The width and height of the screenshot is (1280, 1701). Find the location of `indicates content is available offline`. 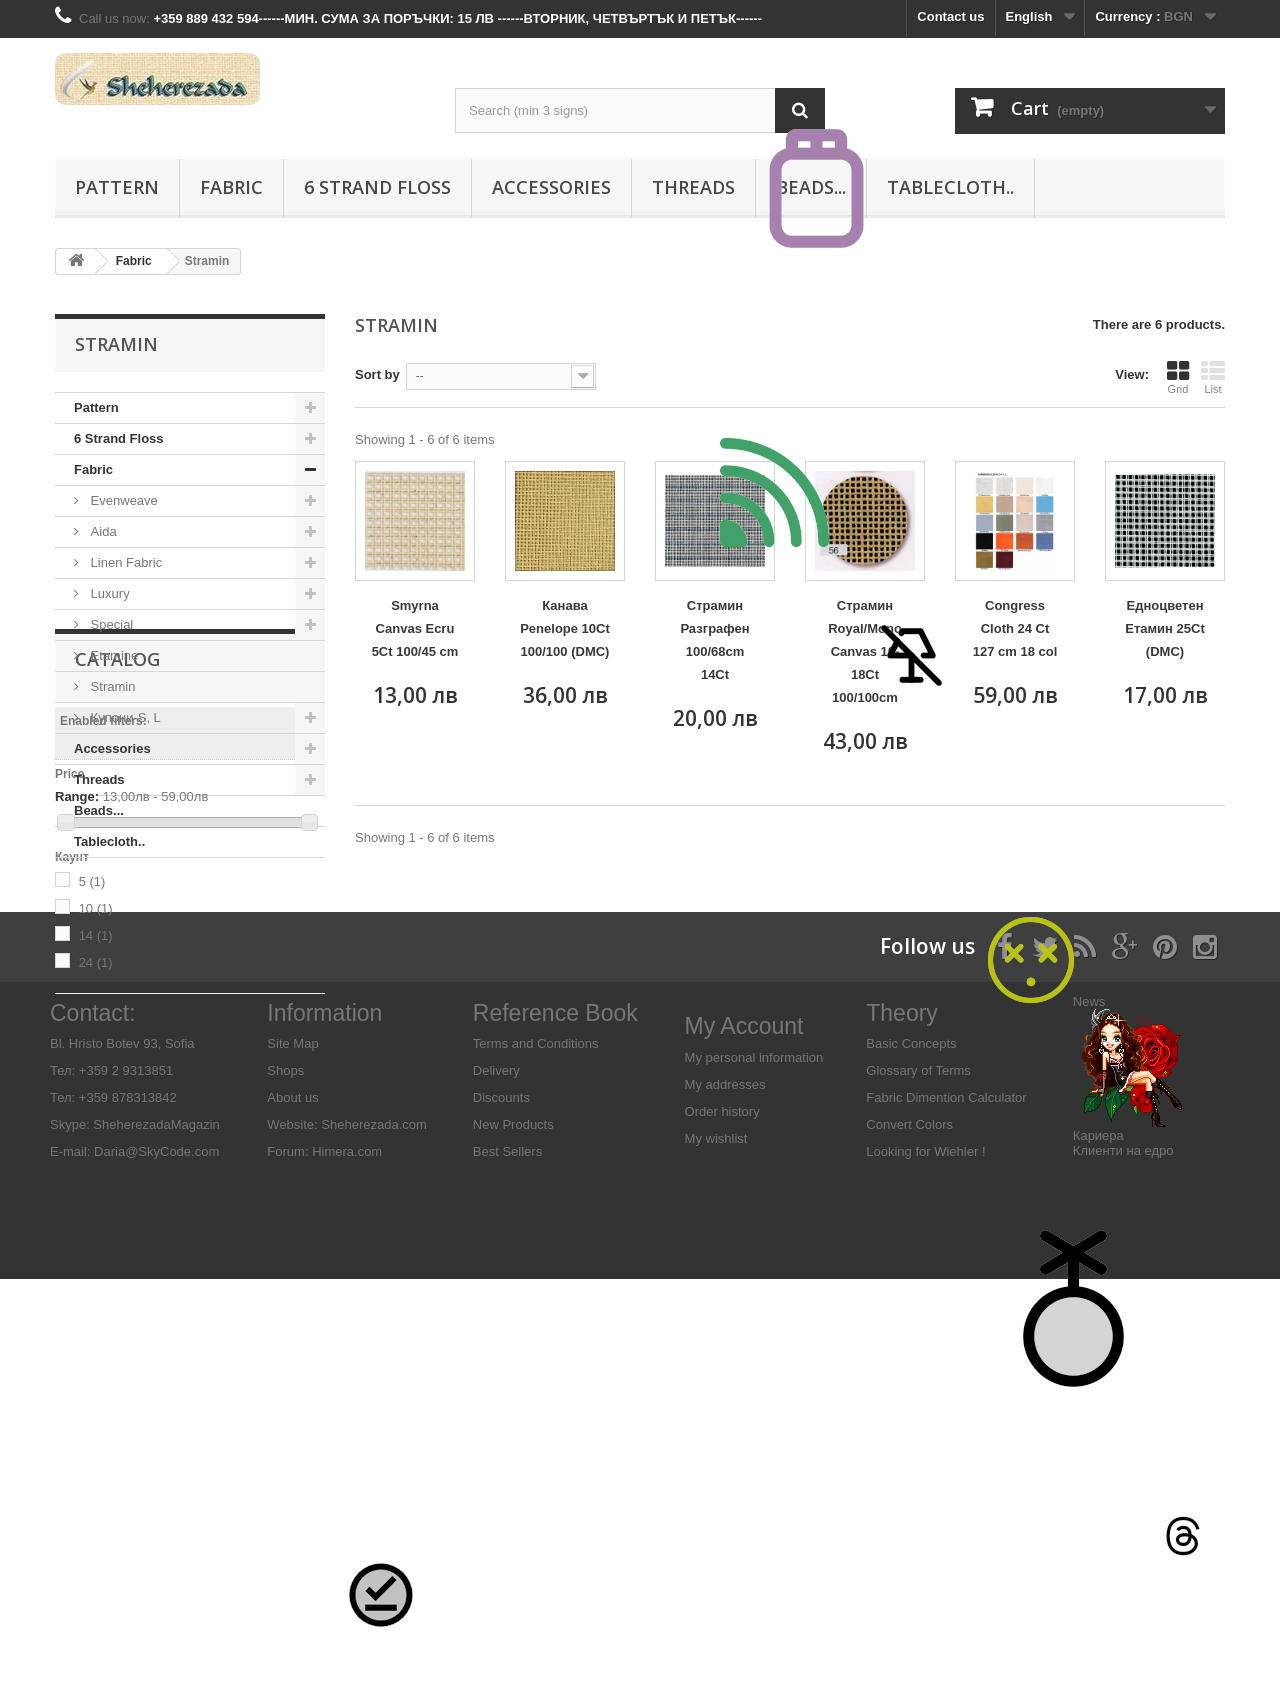

indicates content is available offline is located at coordinates (381, 1595).